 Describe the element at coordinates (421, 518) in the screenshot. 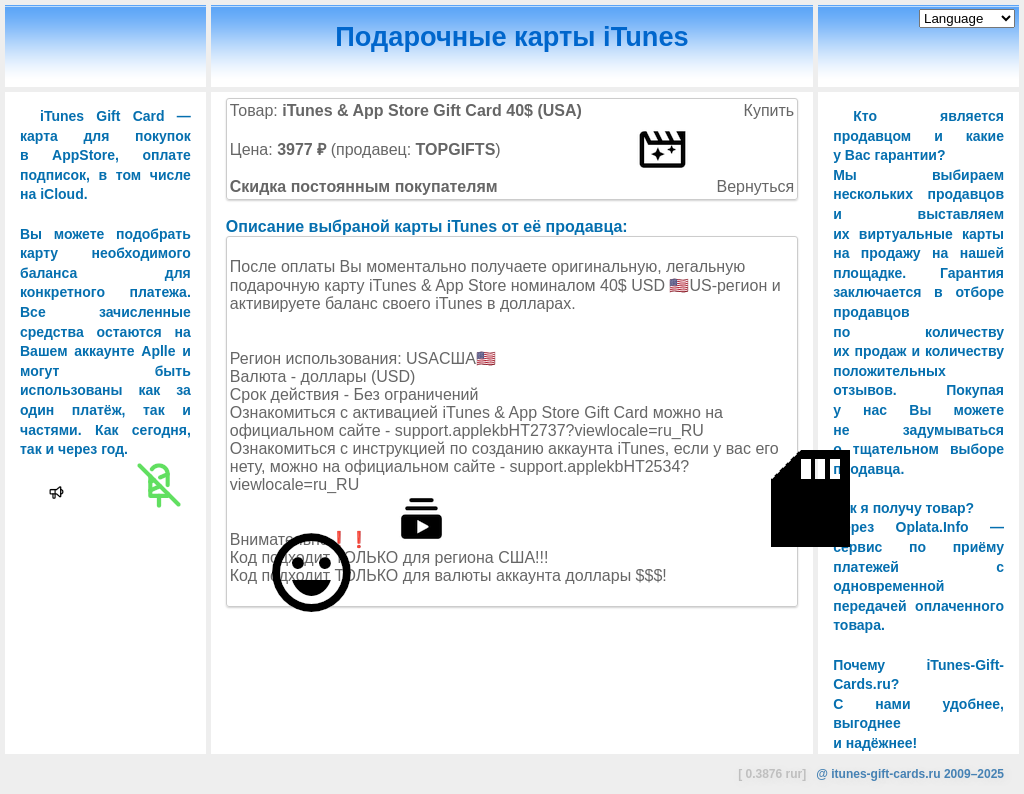

I see `view your subscriptions` at that location.